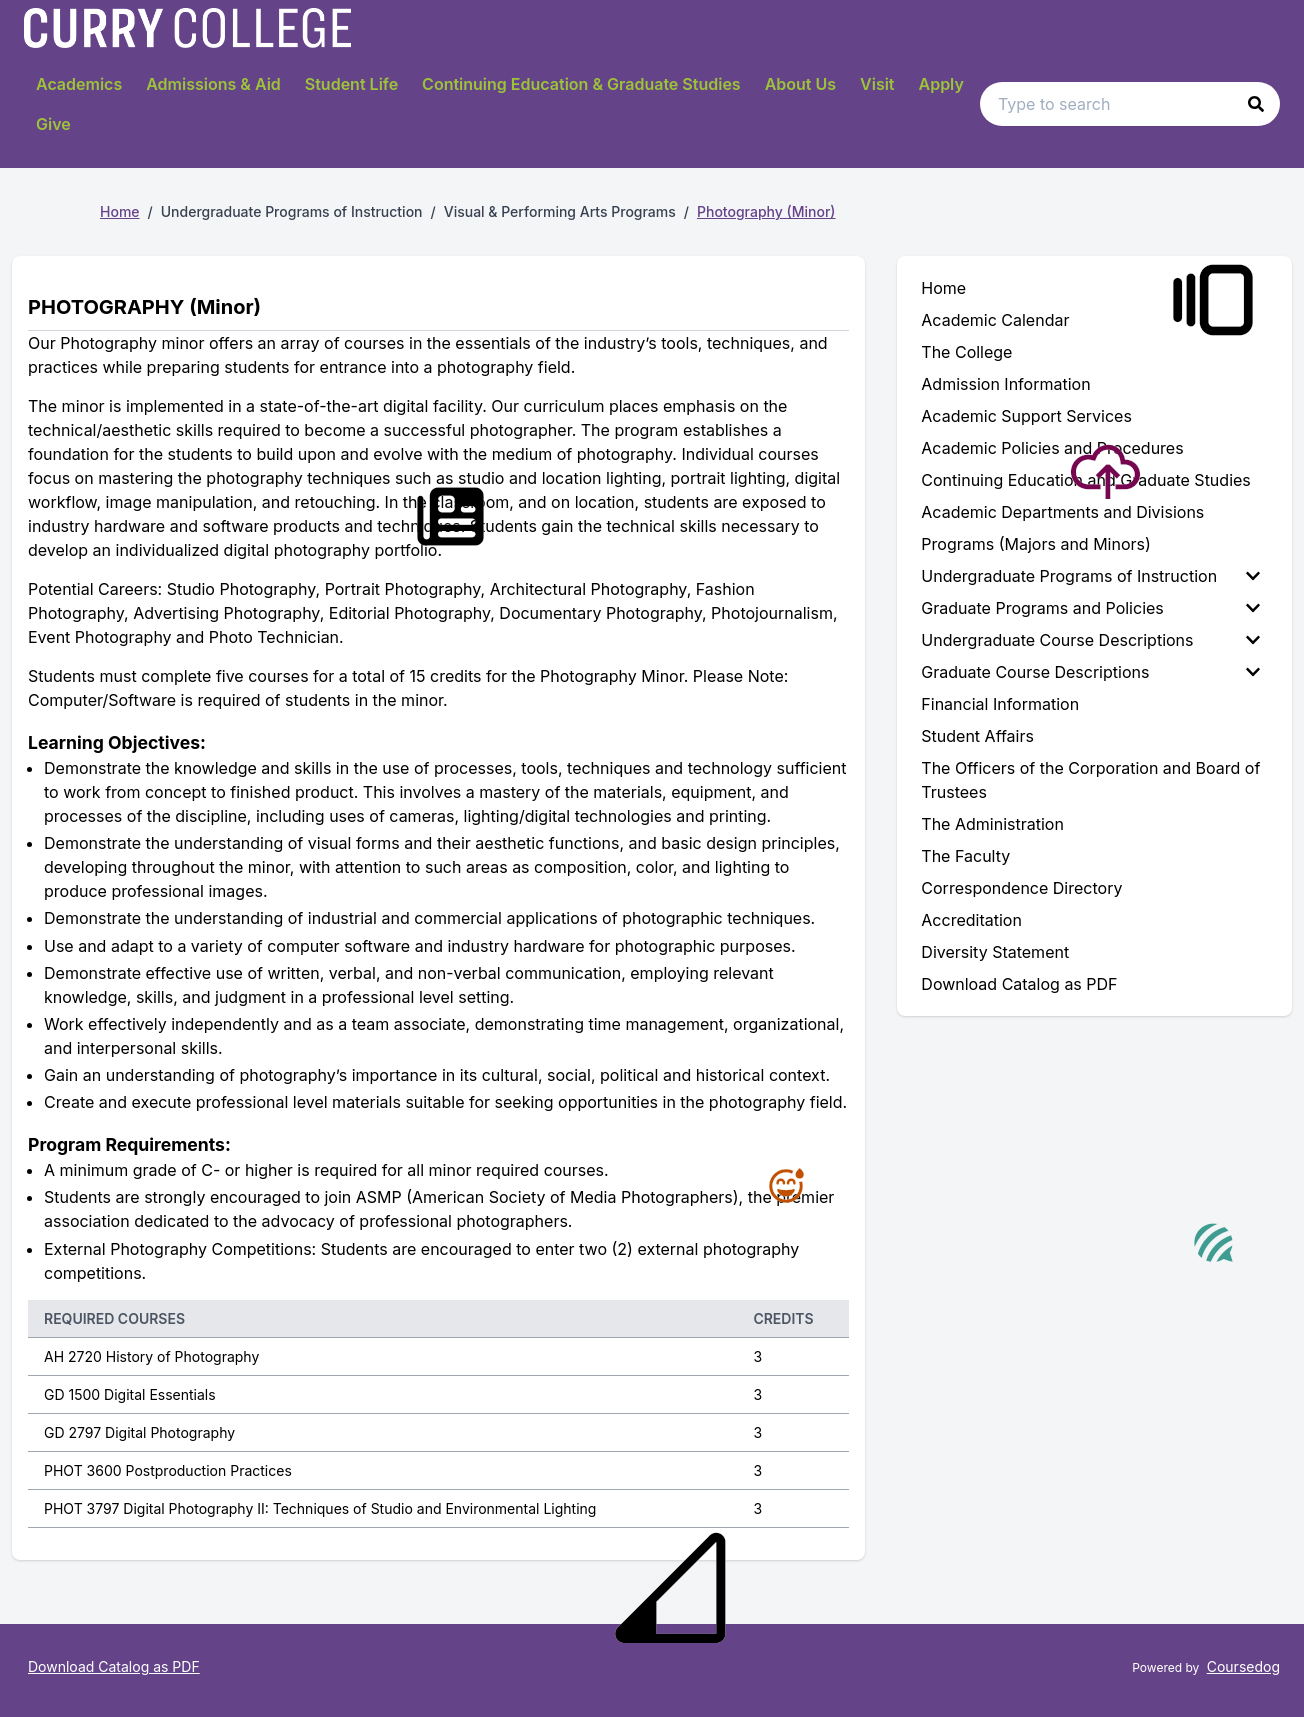 The image size is (1304, 1717). I want to click on view news feed or articles, so click(450, 516).